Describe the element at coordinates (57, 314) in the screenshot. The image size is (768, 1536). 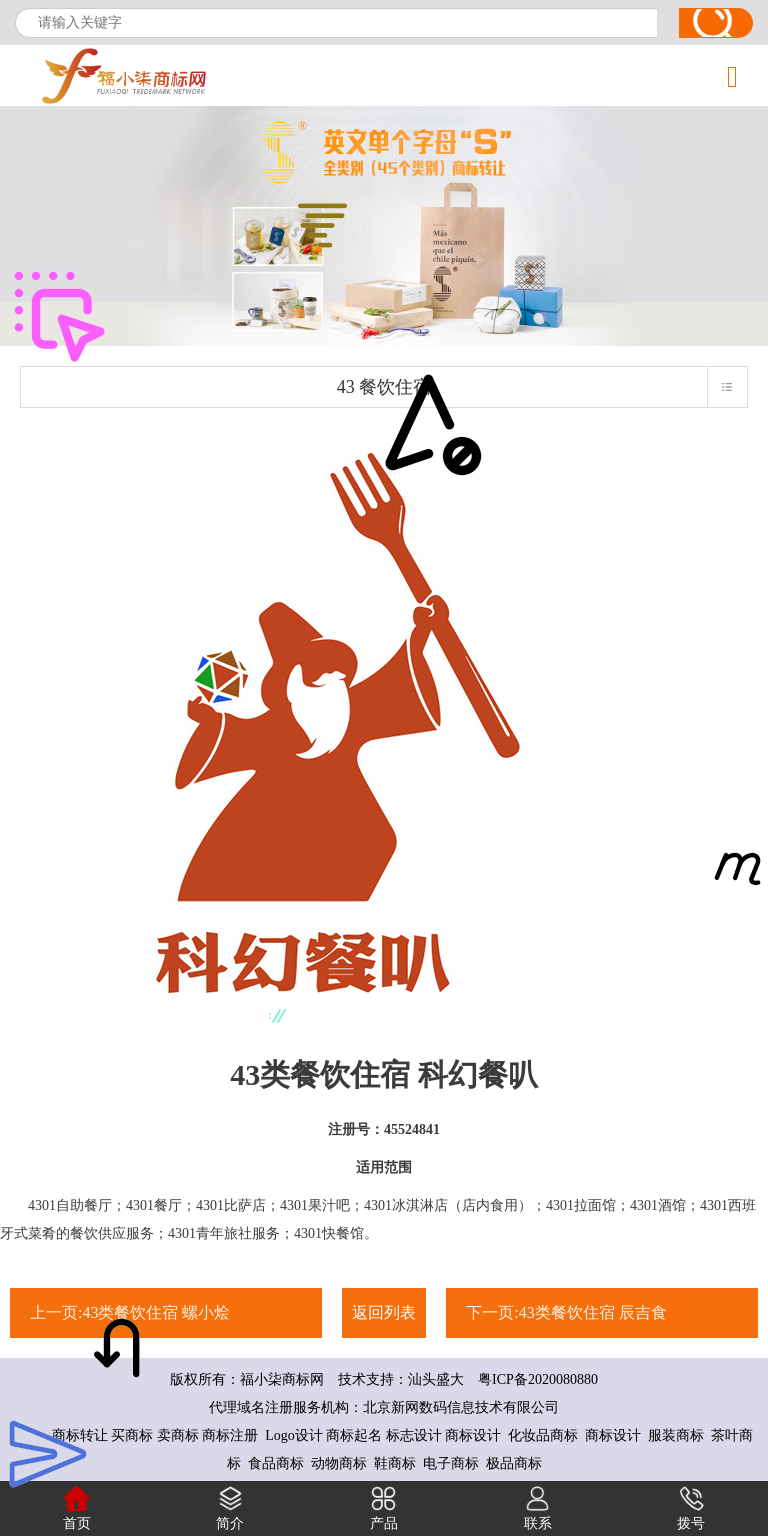
I see `drag and drop to reorder items` at that location.